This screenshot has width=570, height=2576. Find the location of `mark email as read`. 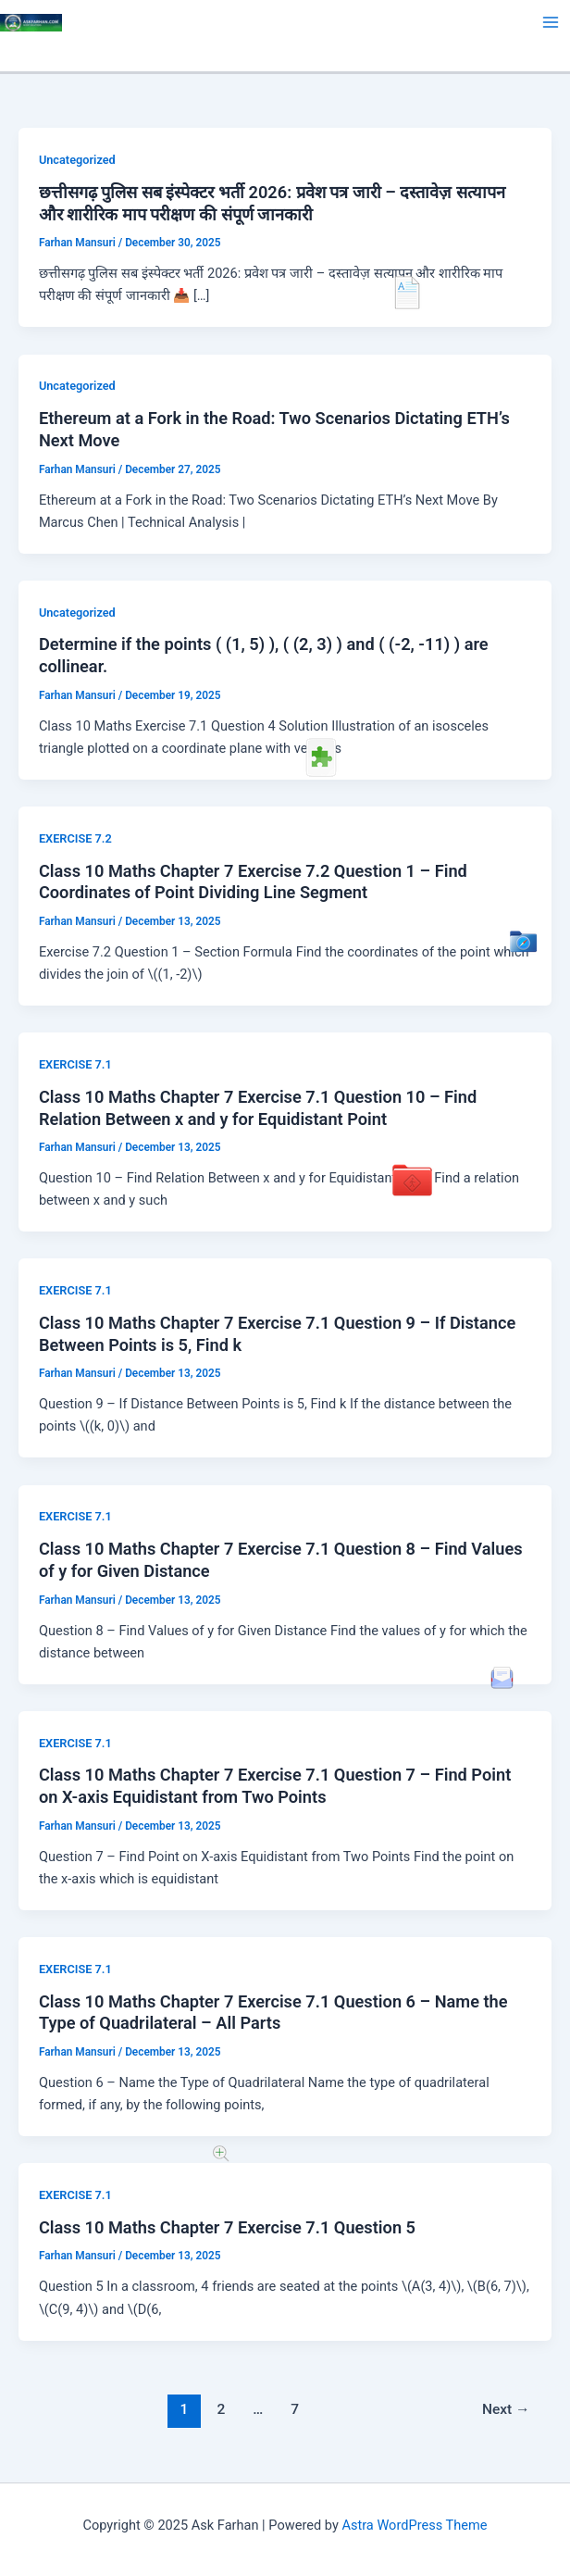

mark email as read is located at coordinates (502, 1678).